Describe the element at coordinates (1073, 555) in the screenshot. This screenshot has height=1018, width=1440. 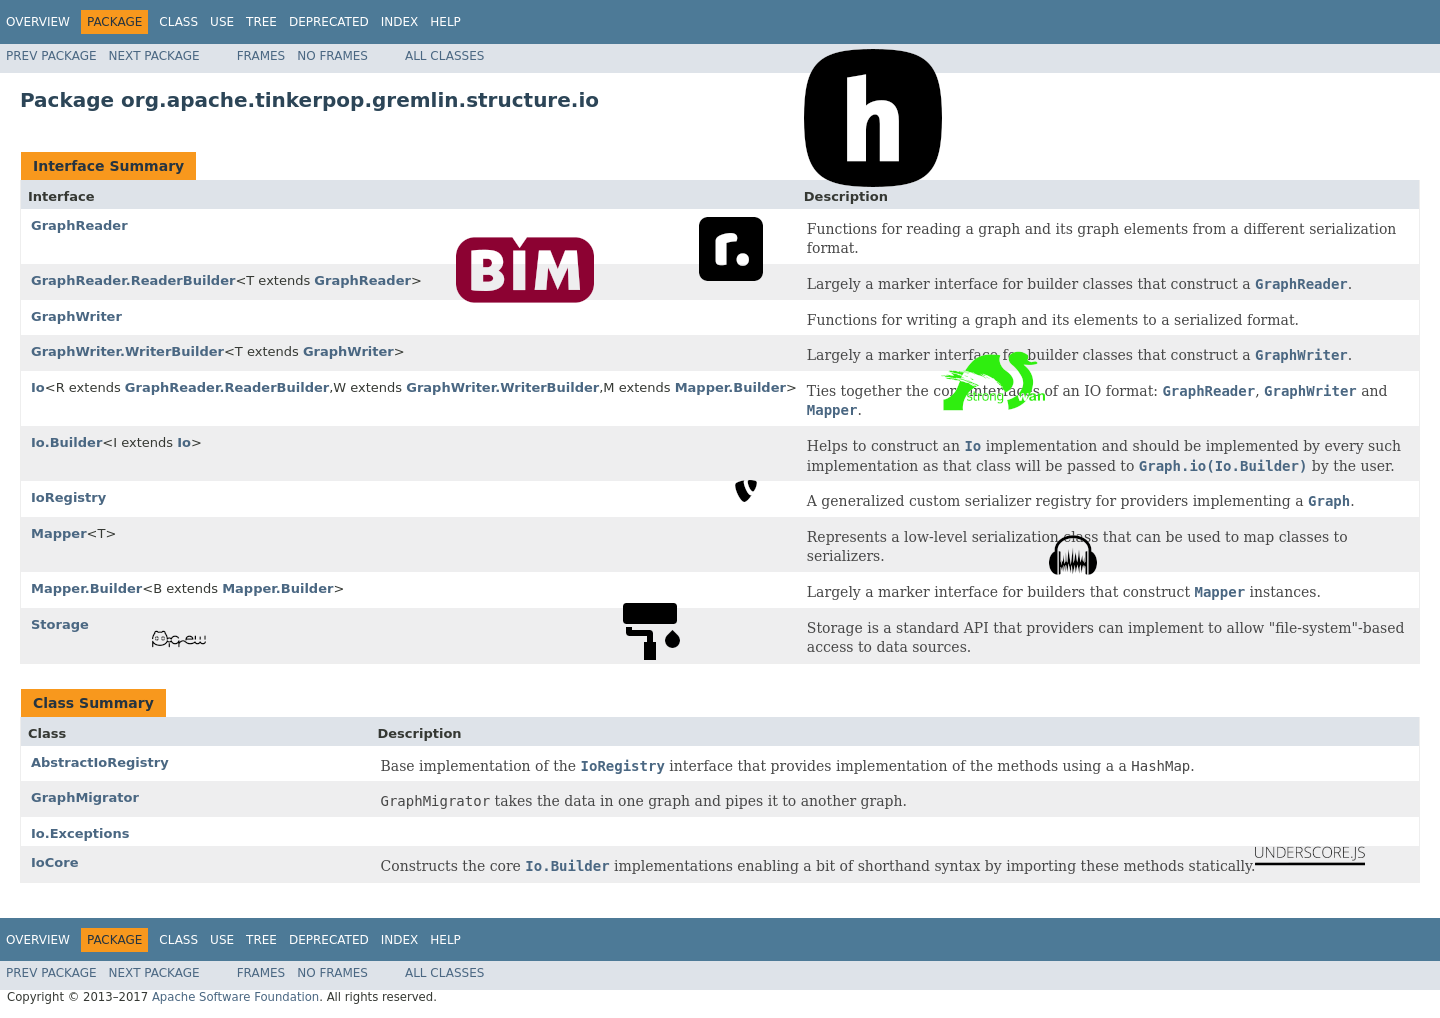
I see `open audacity audio editor` at that location.